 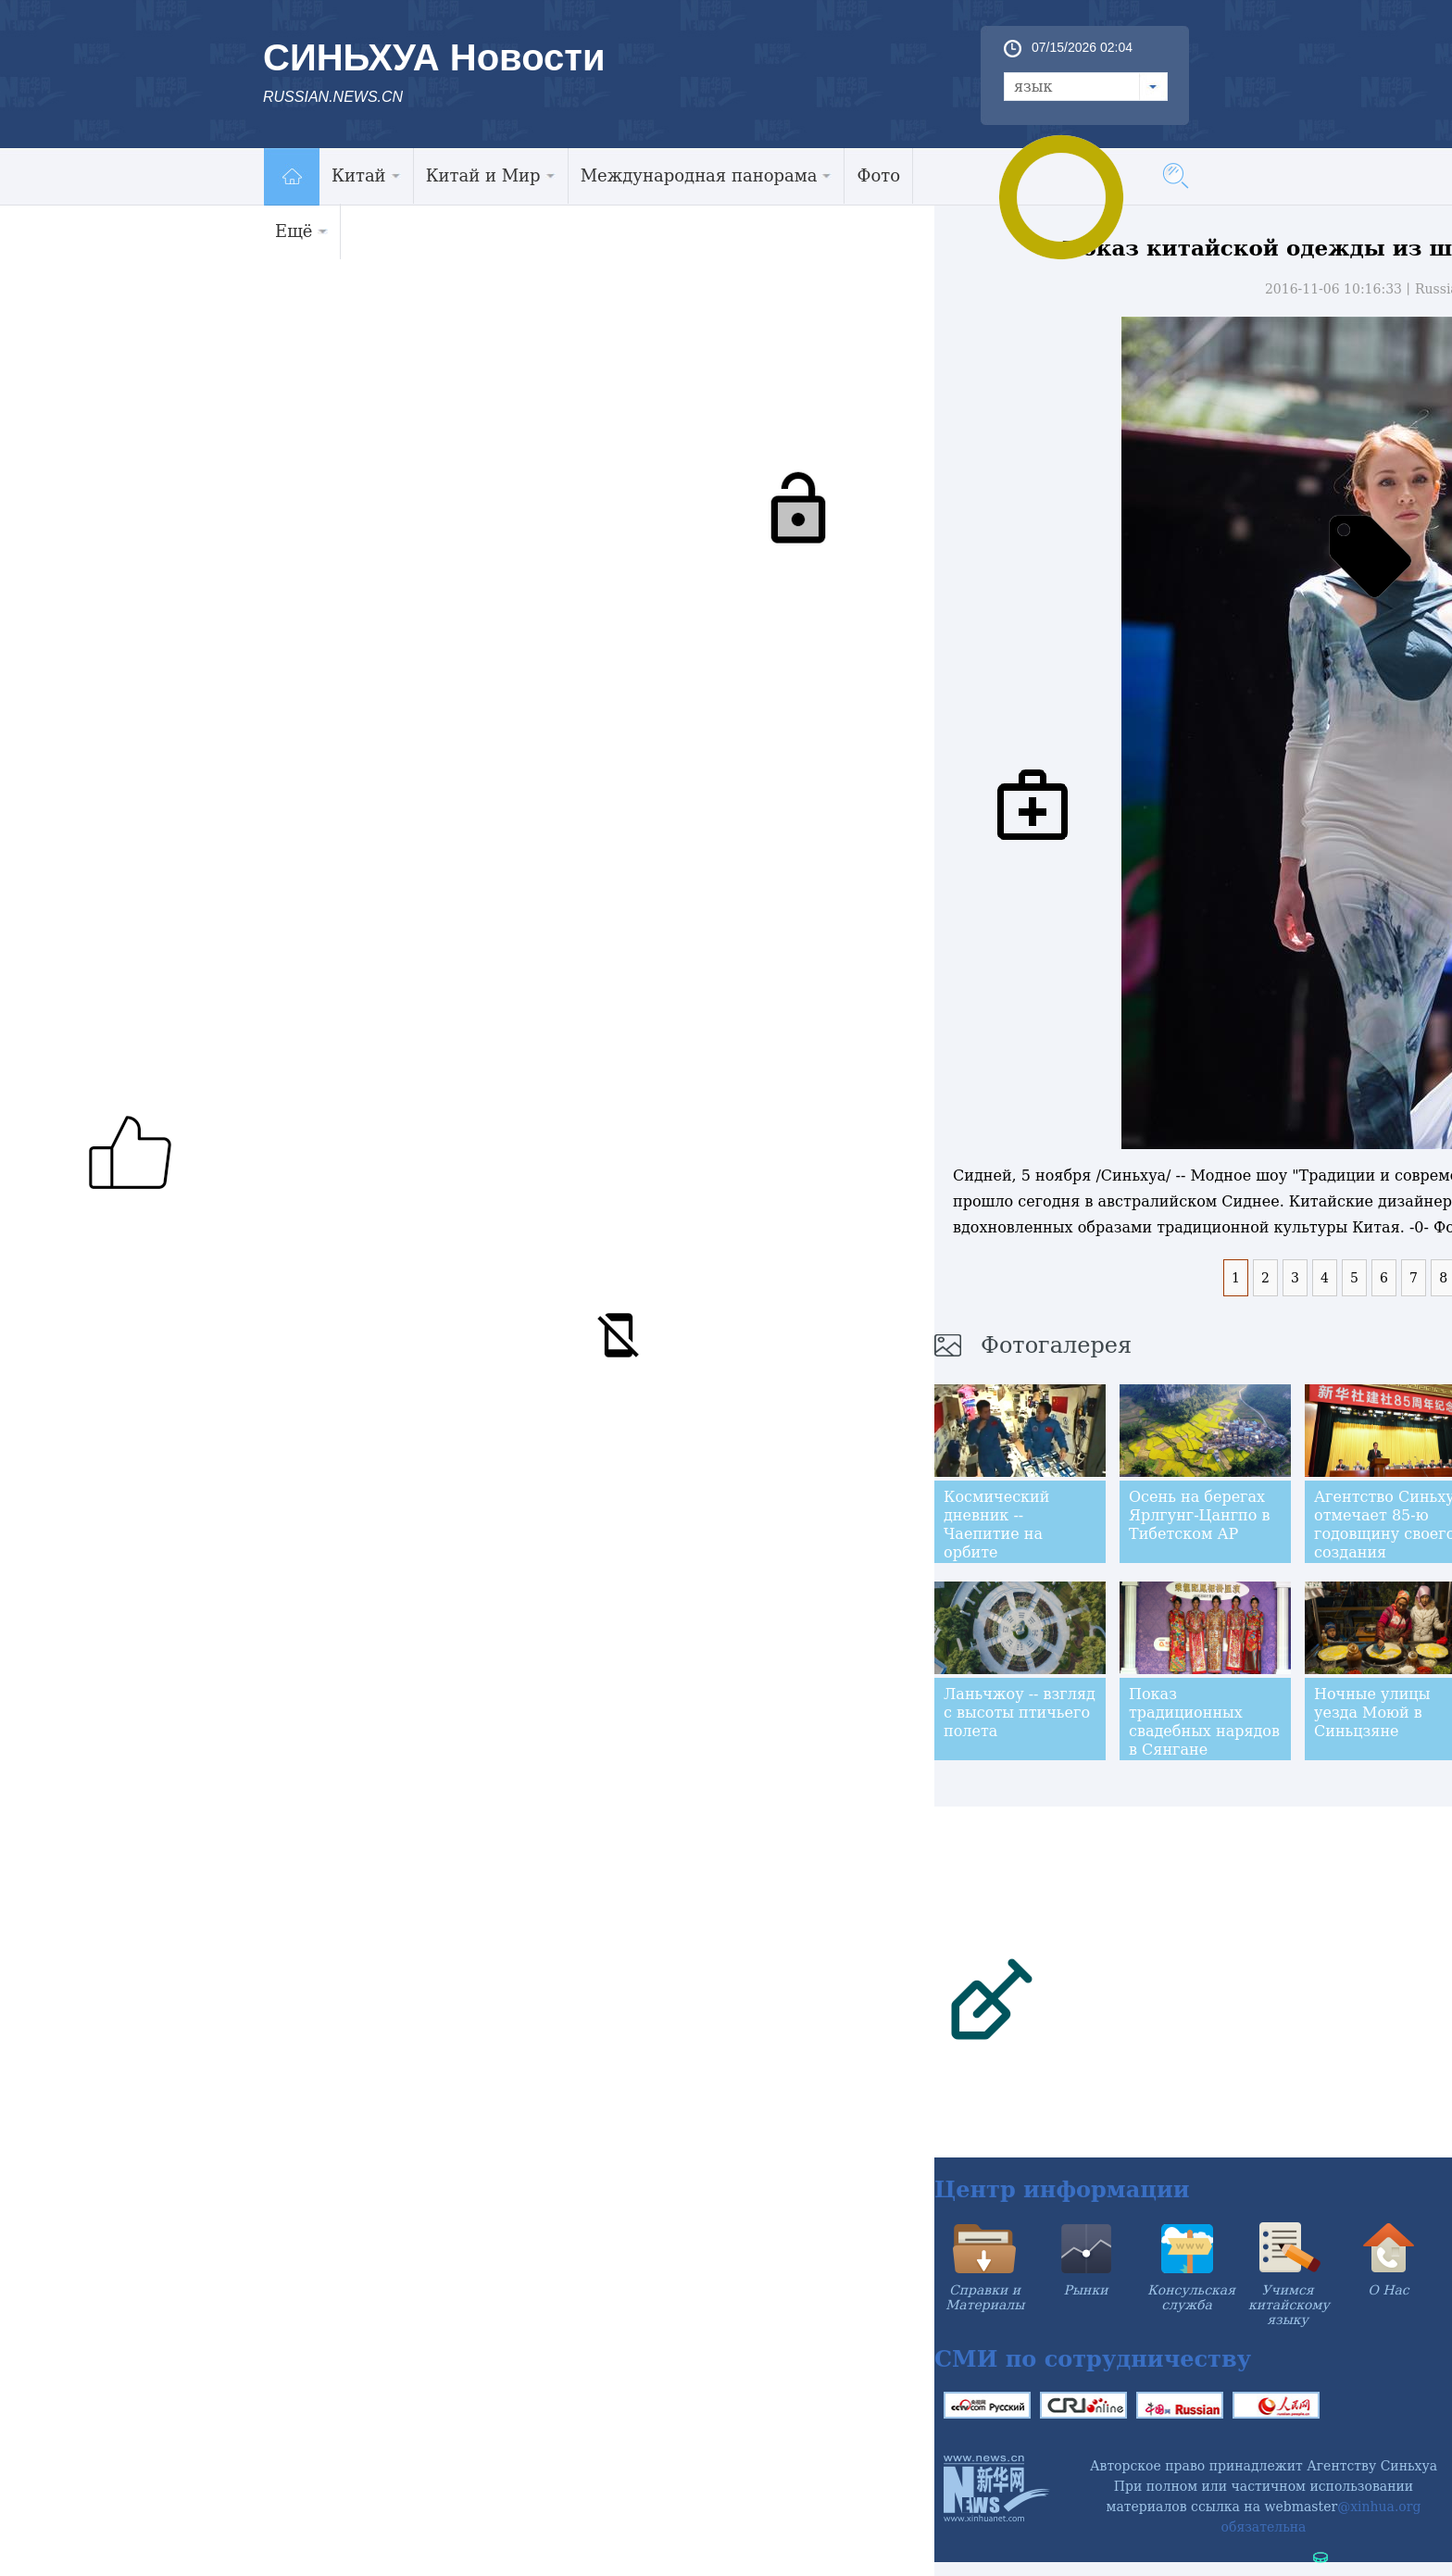 What do you see at coordinates (990, 2000) in the screenshot?
I see `access gardening or landscaping tools` at bounding box center [990, 2000].